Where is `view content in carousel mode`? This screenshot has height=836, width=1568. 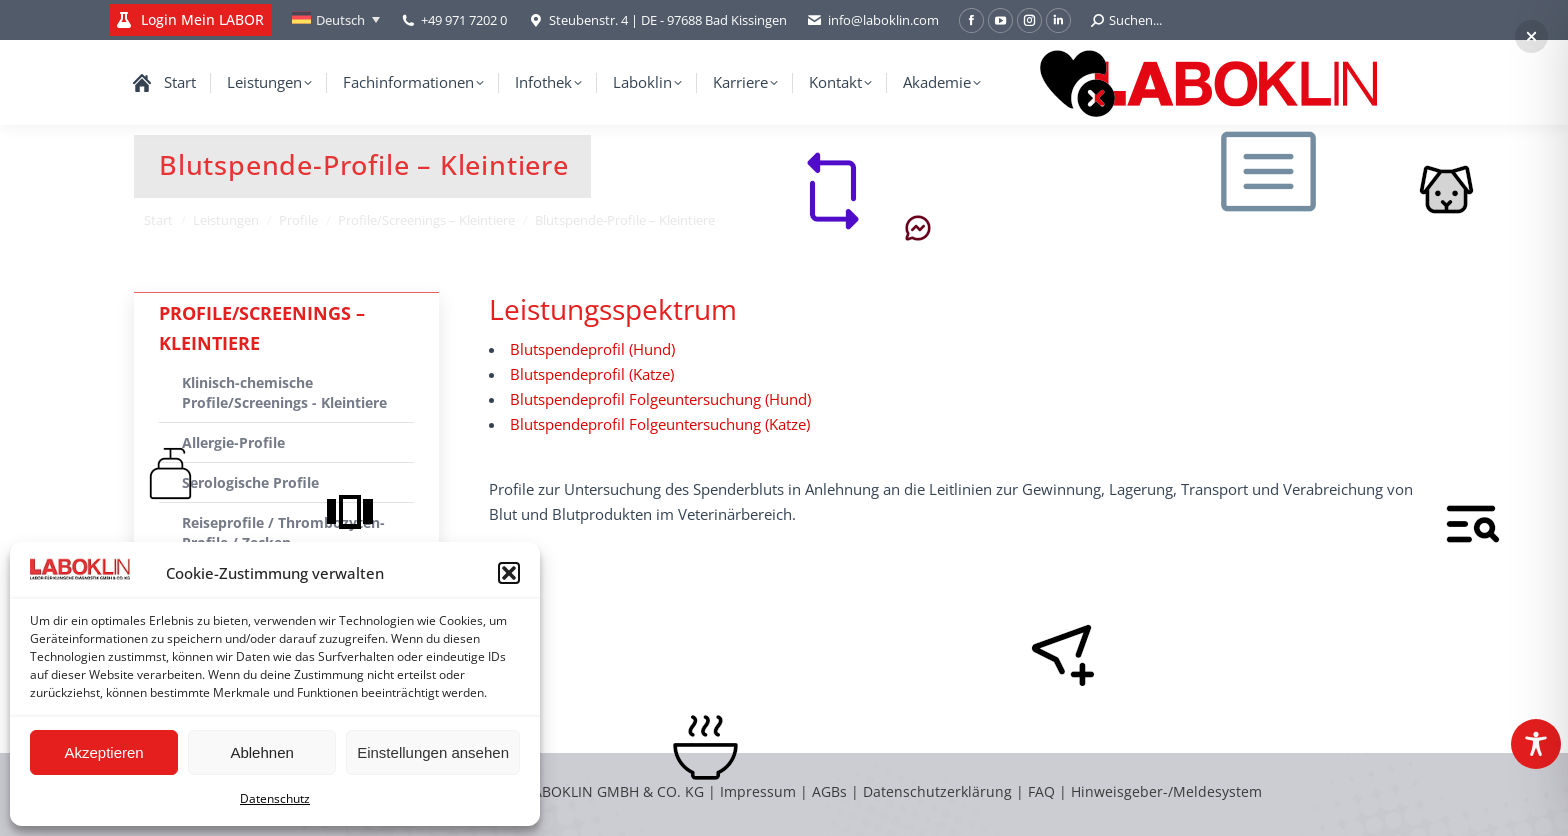
view content in carousel mode is located at coordinates (350, 513).